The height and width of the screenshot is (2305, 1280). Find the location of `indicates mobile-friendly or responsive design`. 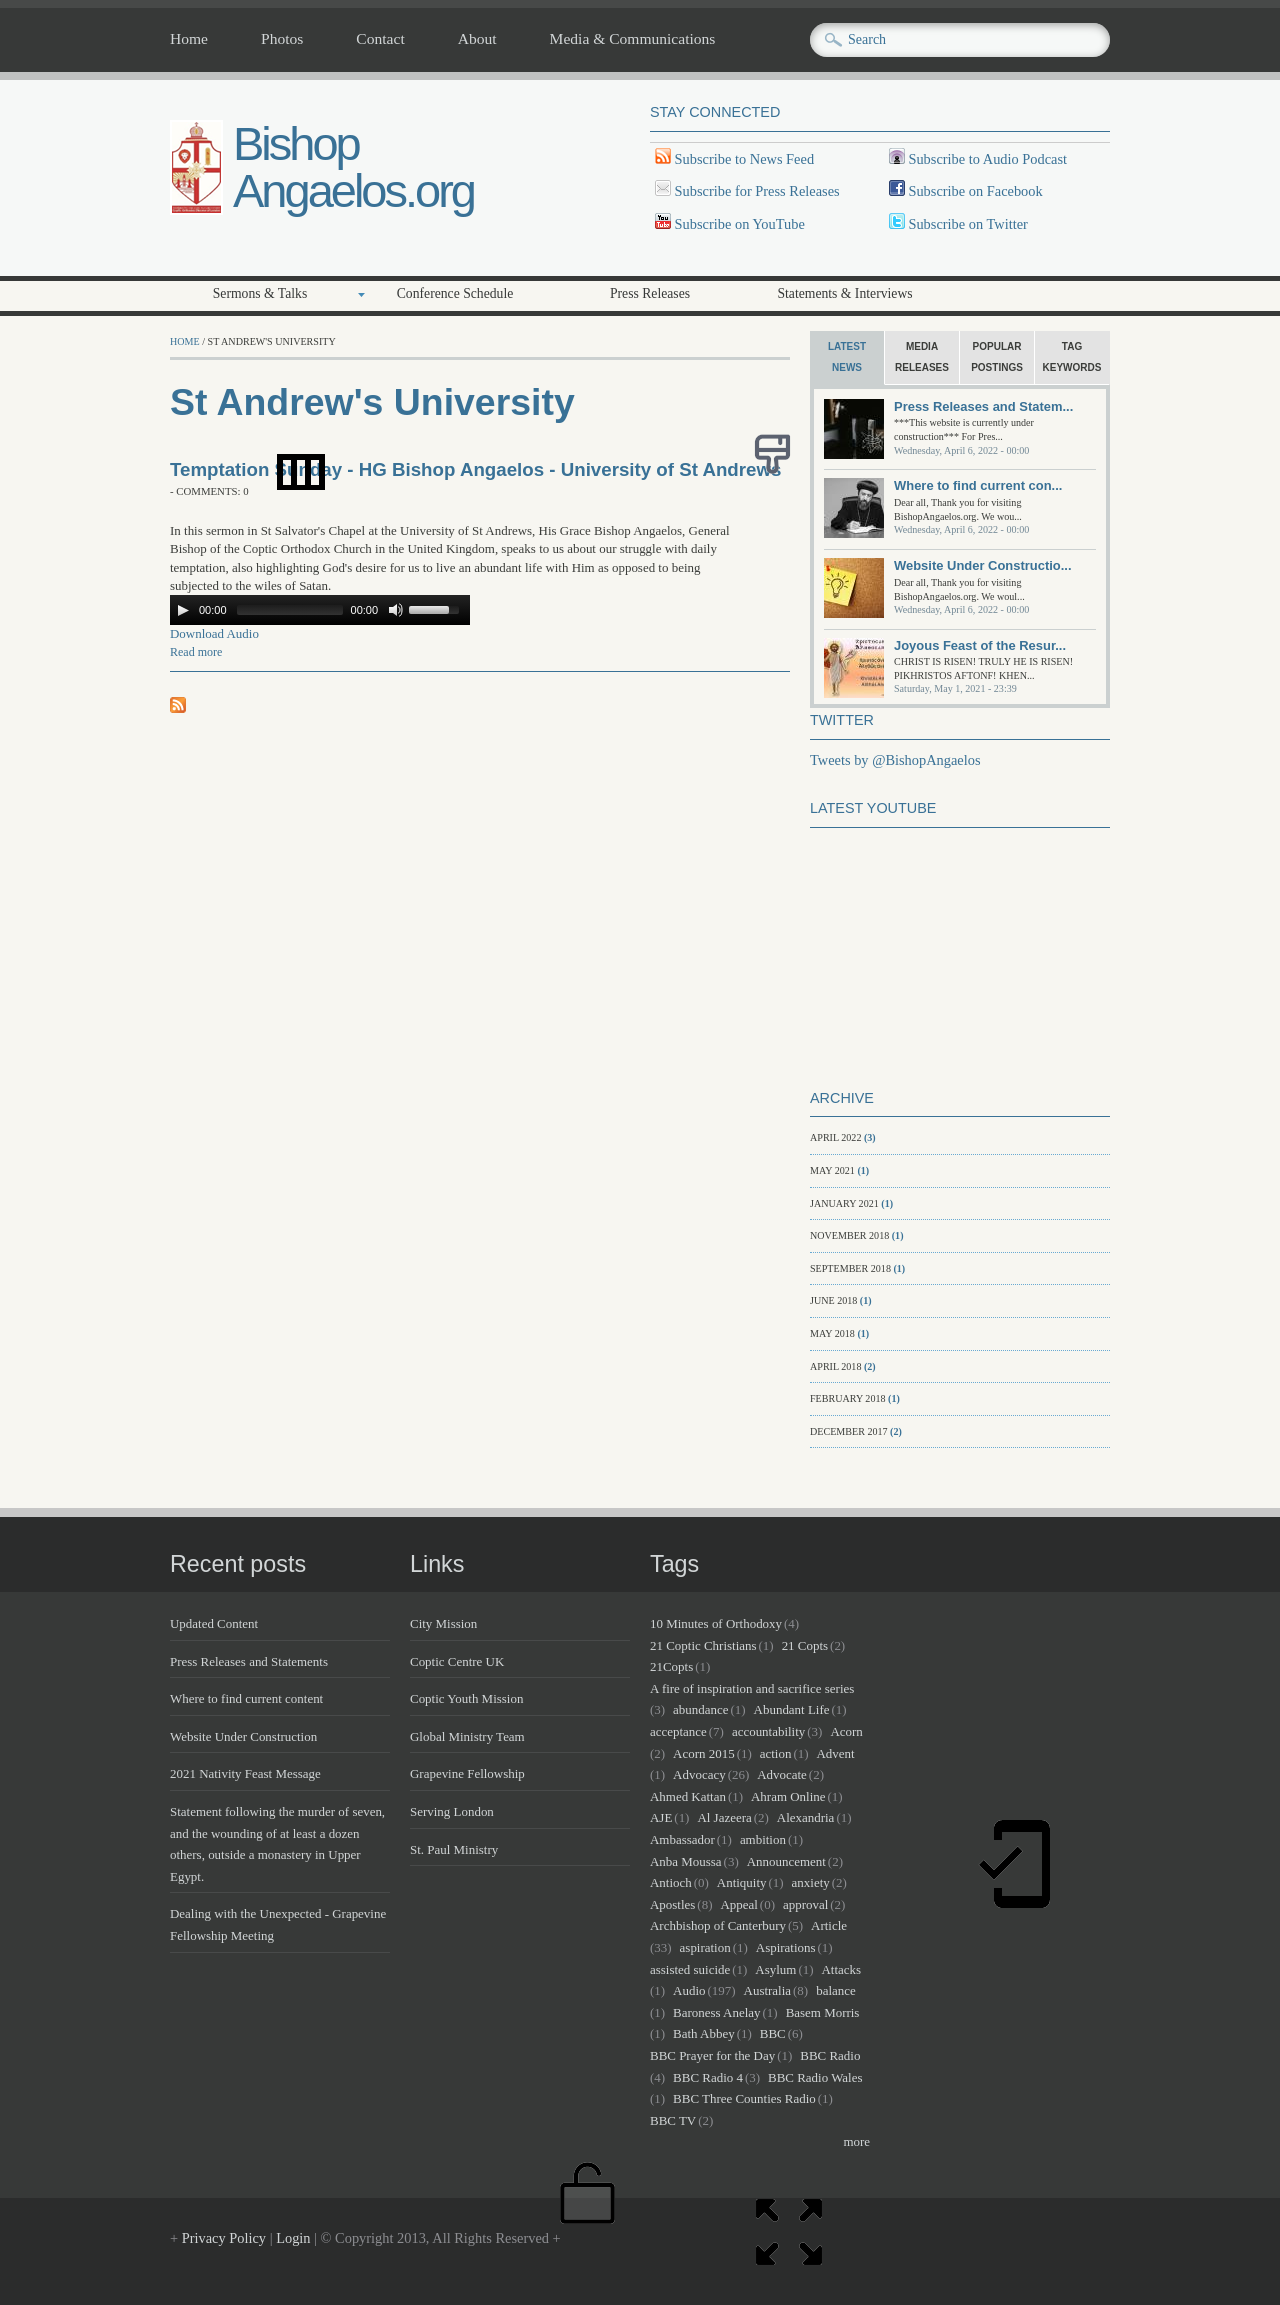

indicates mobile-friendly or responsive design is located at coordinates (1014, 1864).